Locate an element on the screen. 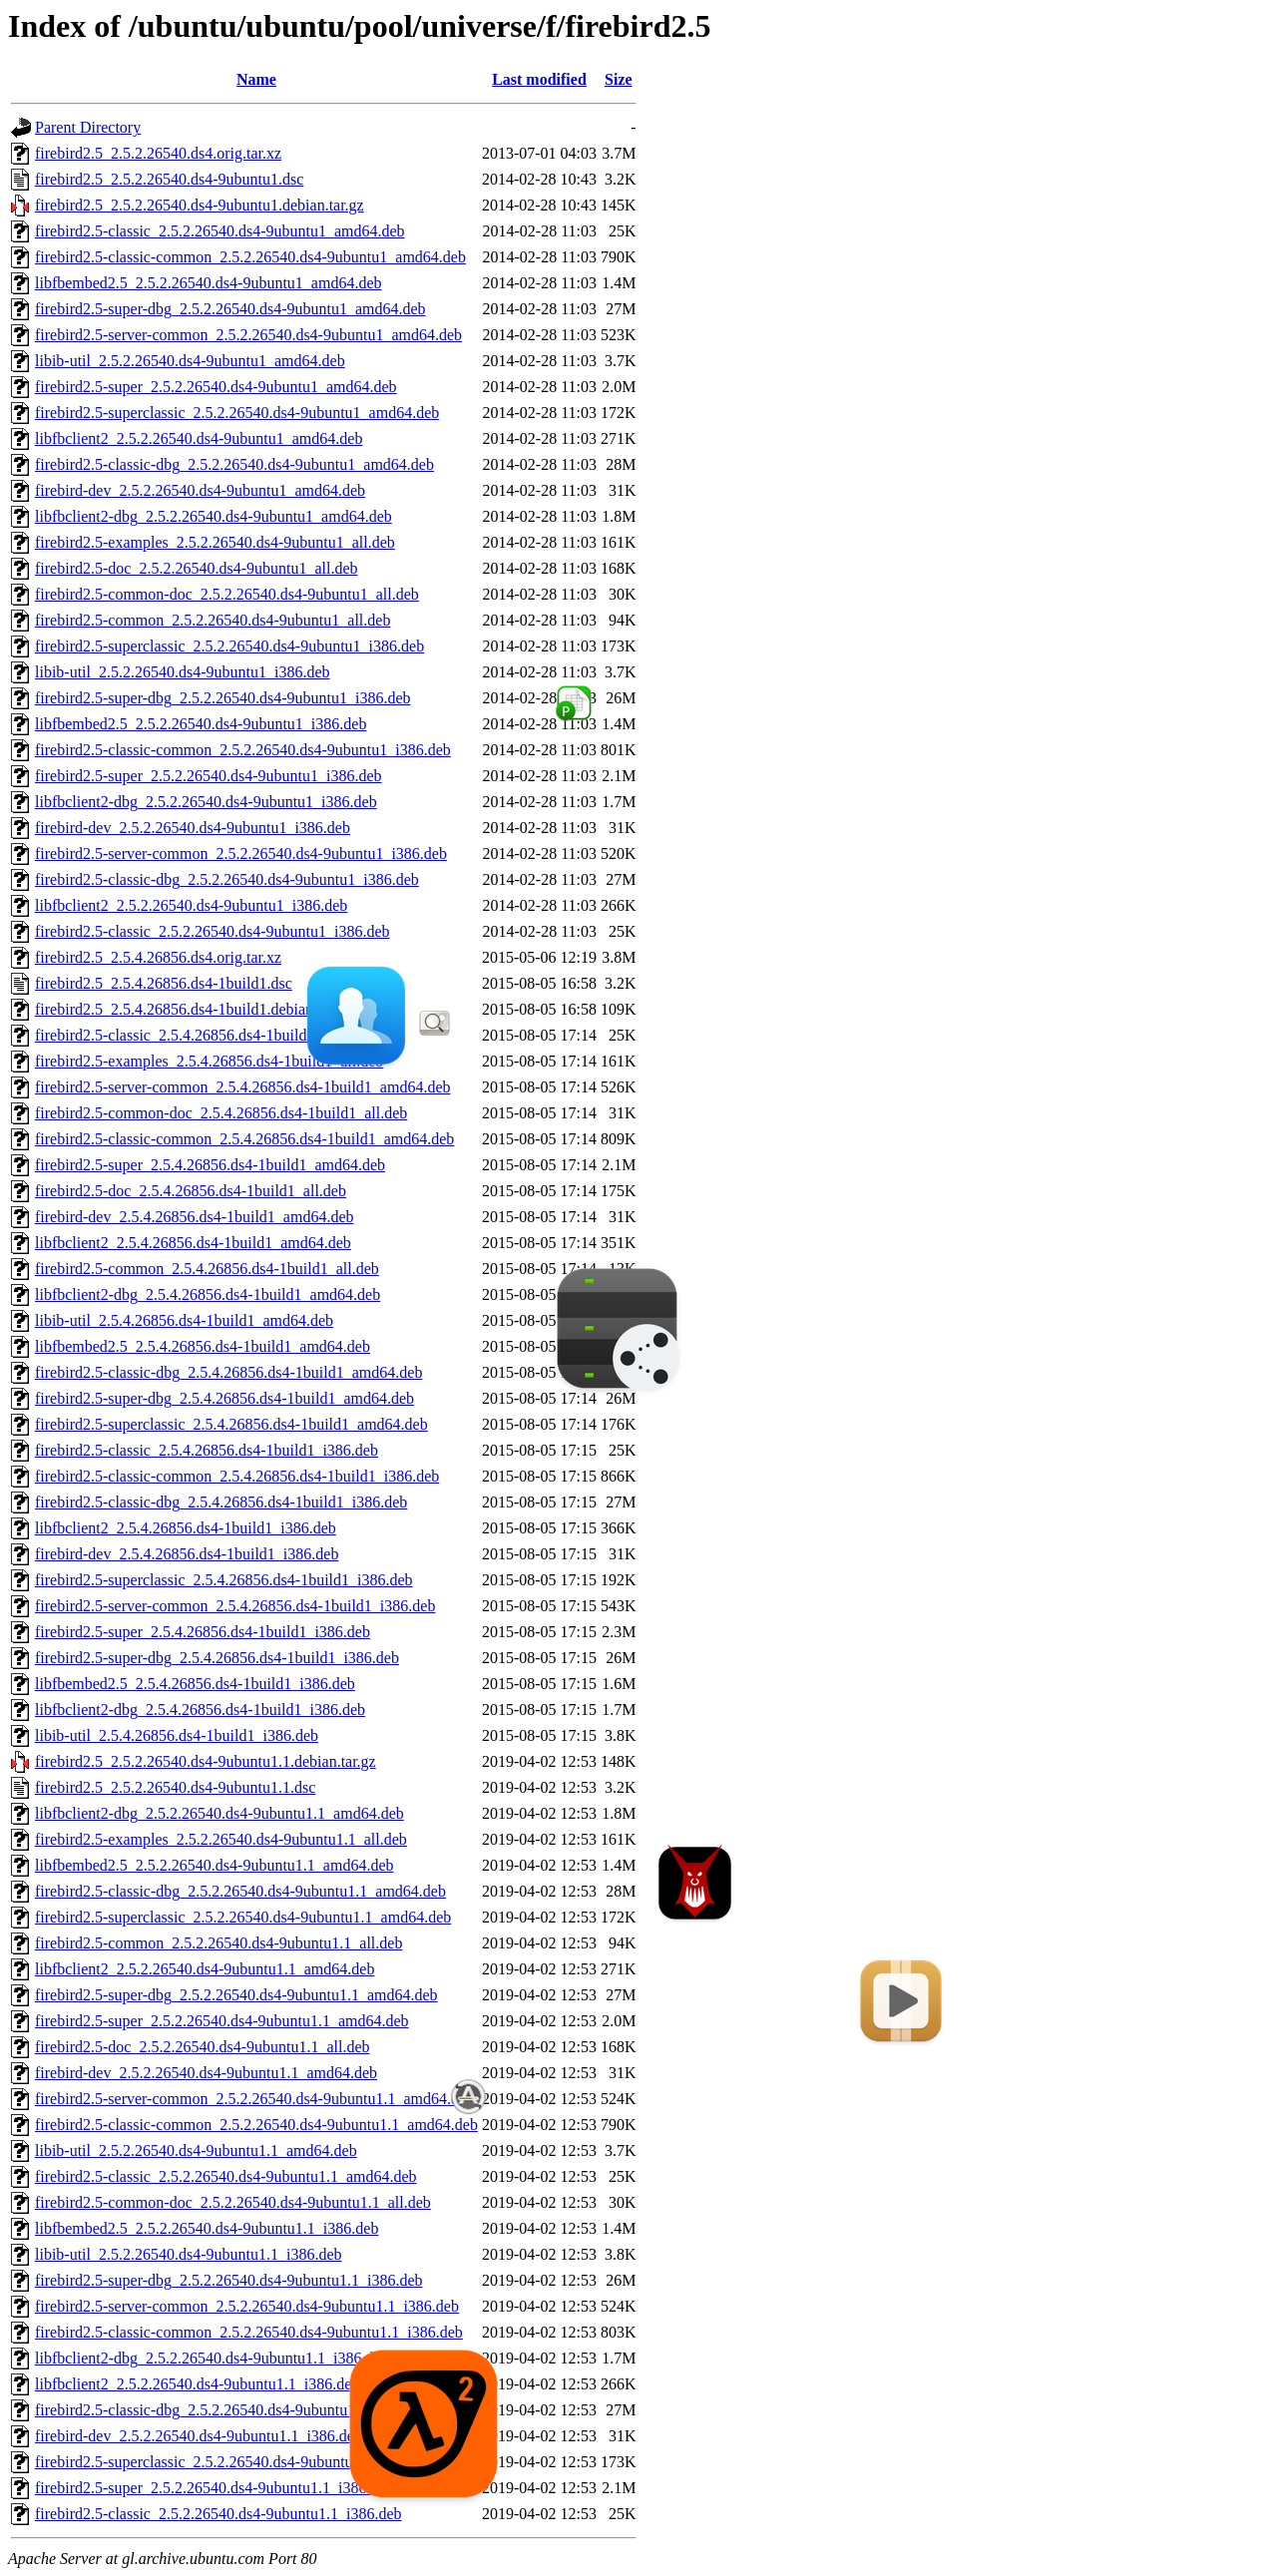  launch half-life 2 game is located at coordinates (423, 2423).